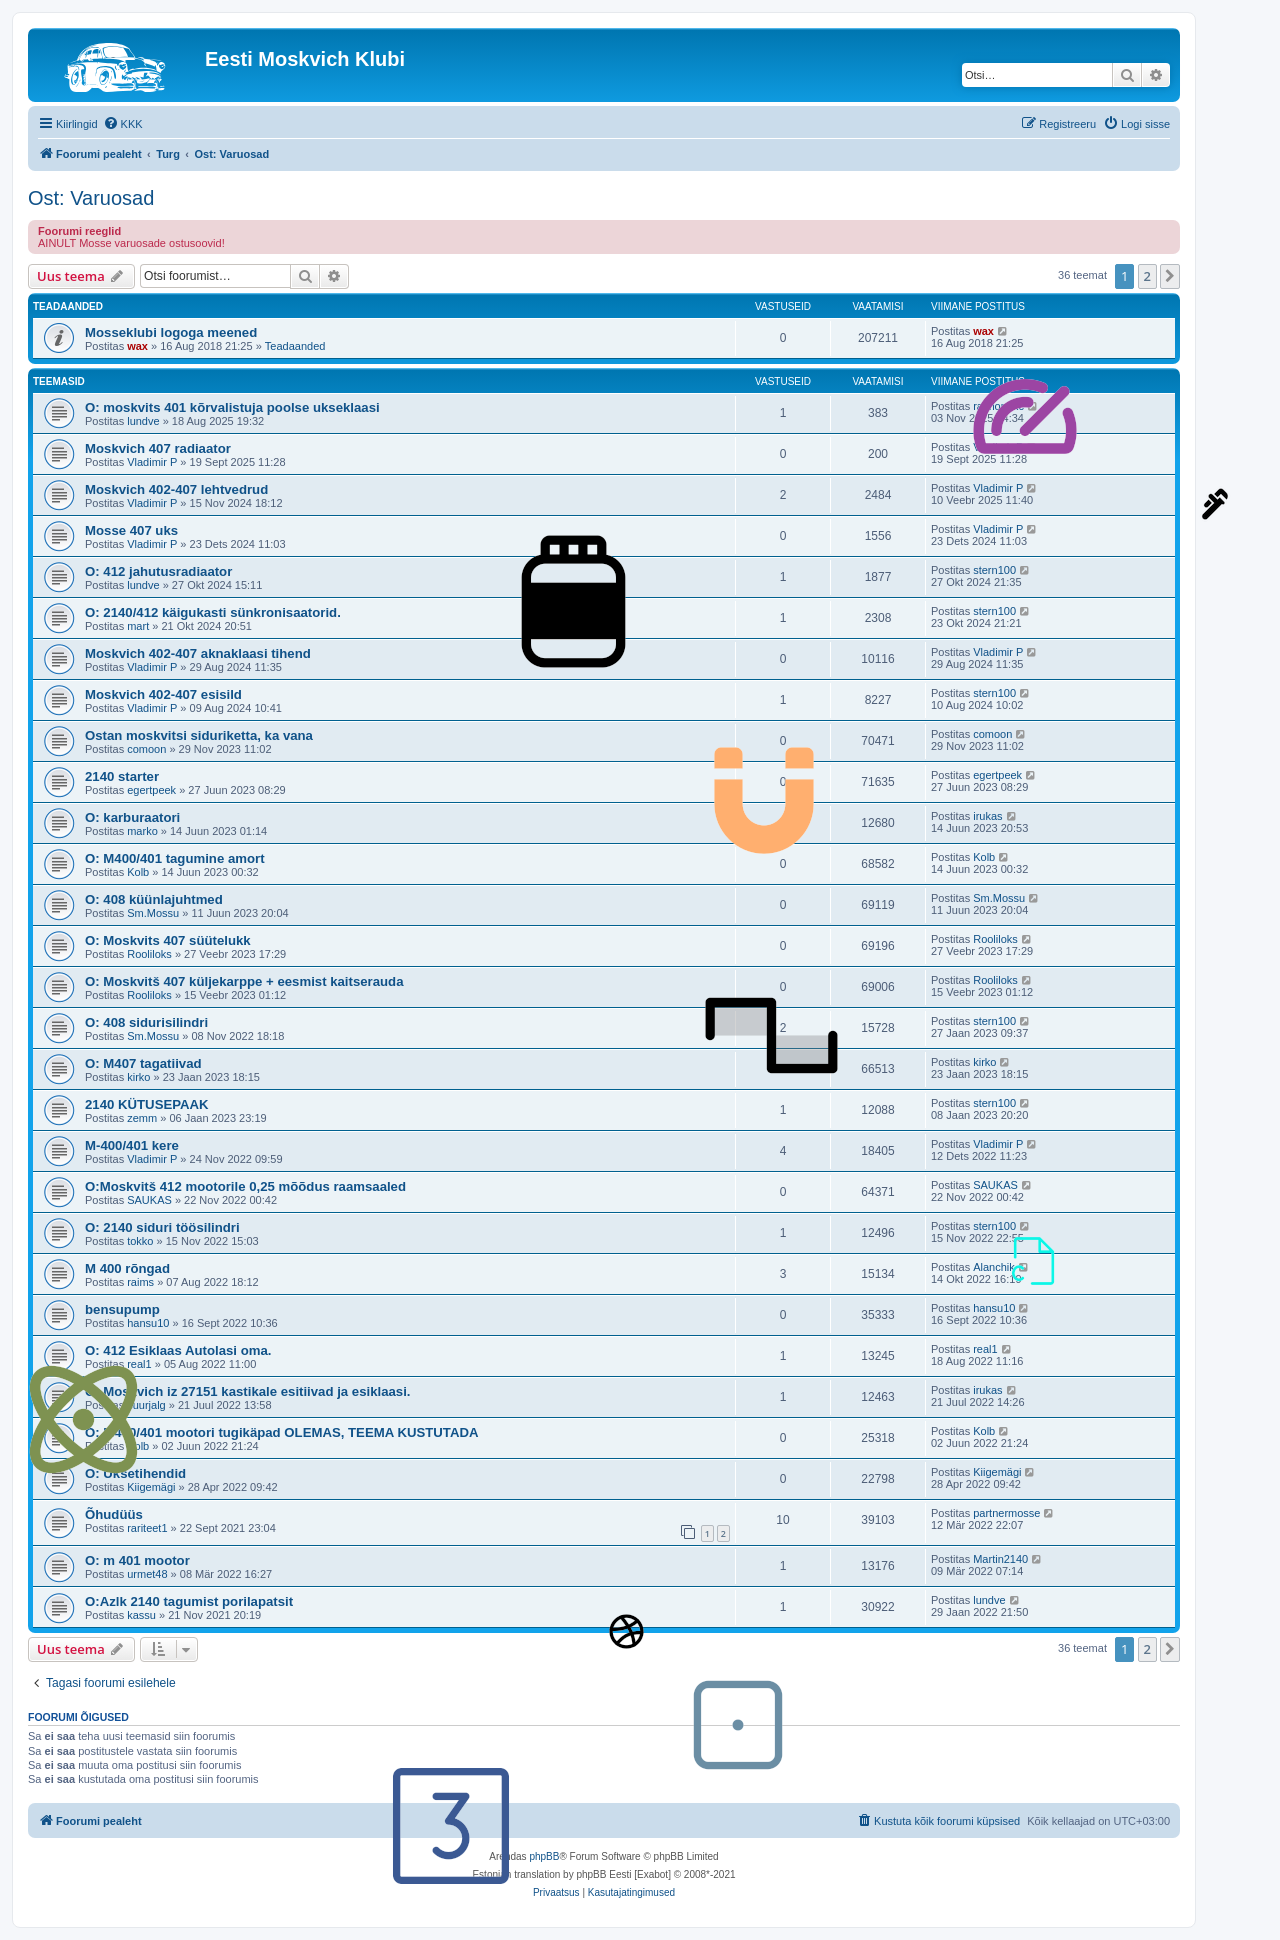 The height and width of the screenshot is (1940, 1280). What do you see at coordinates (771, 1035) in the screenshot?
I see `toggle square wave audio signal` at bounding box center [771, 1035].